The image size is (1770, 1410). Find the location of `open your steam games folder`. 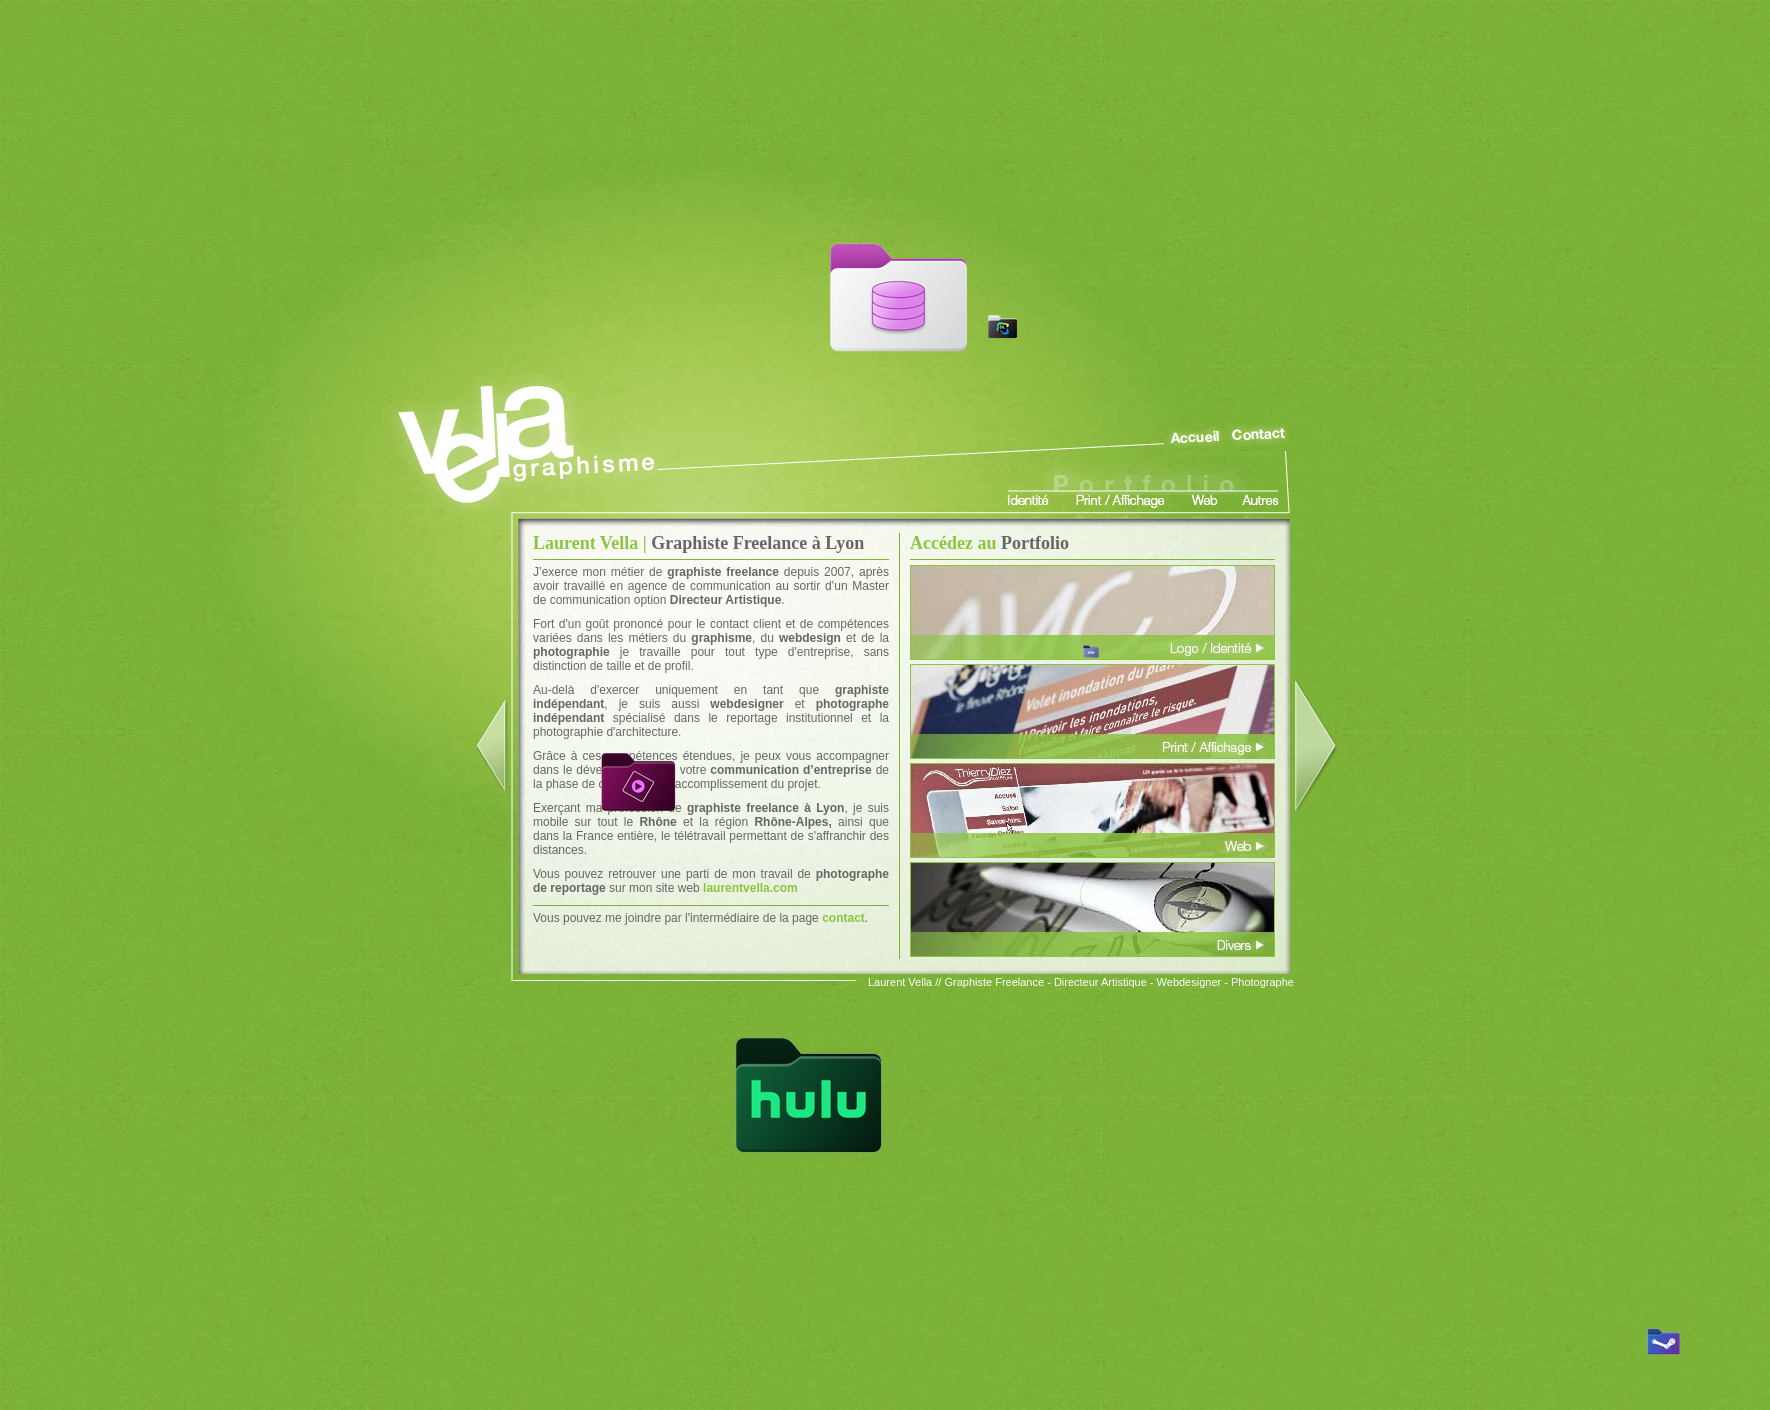

open your steam games folder is located at coordinates (1663, 1342).